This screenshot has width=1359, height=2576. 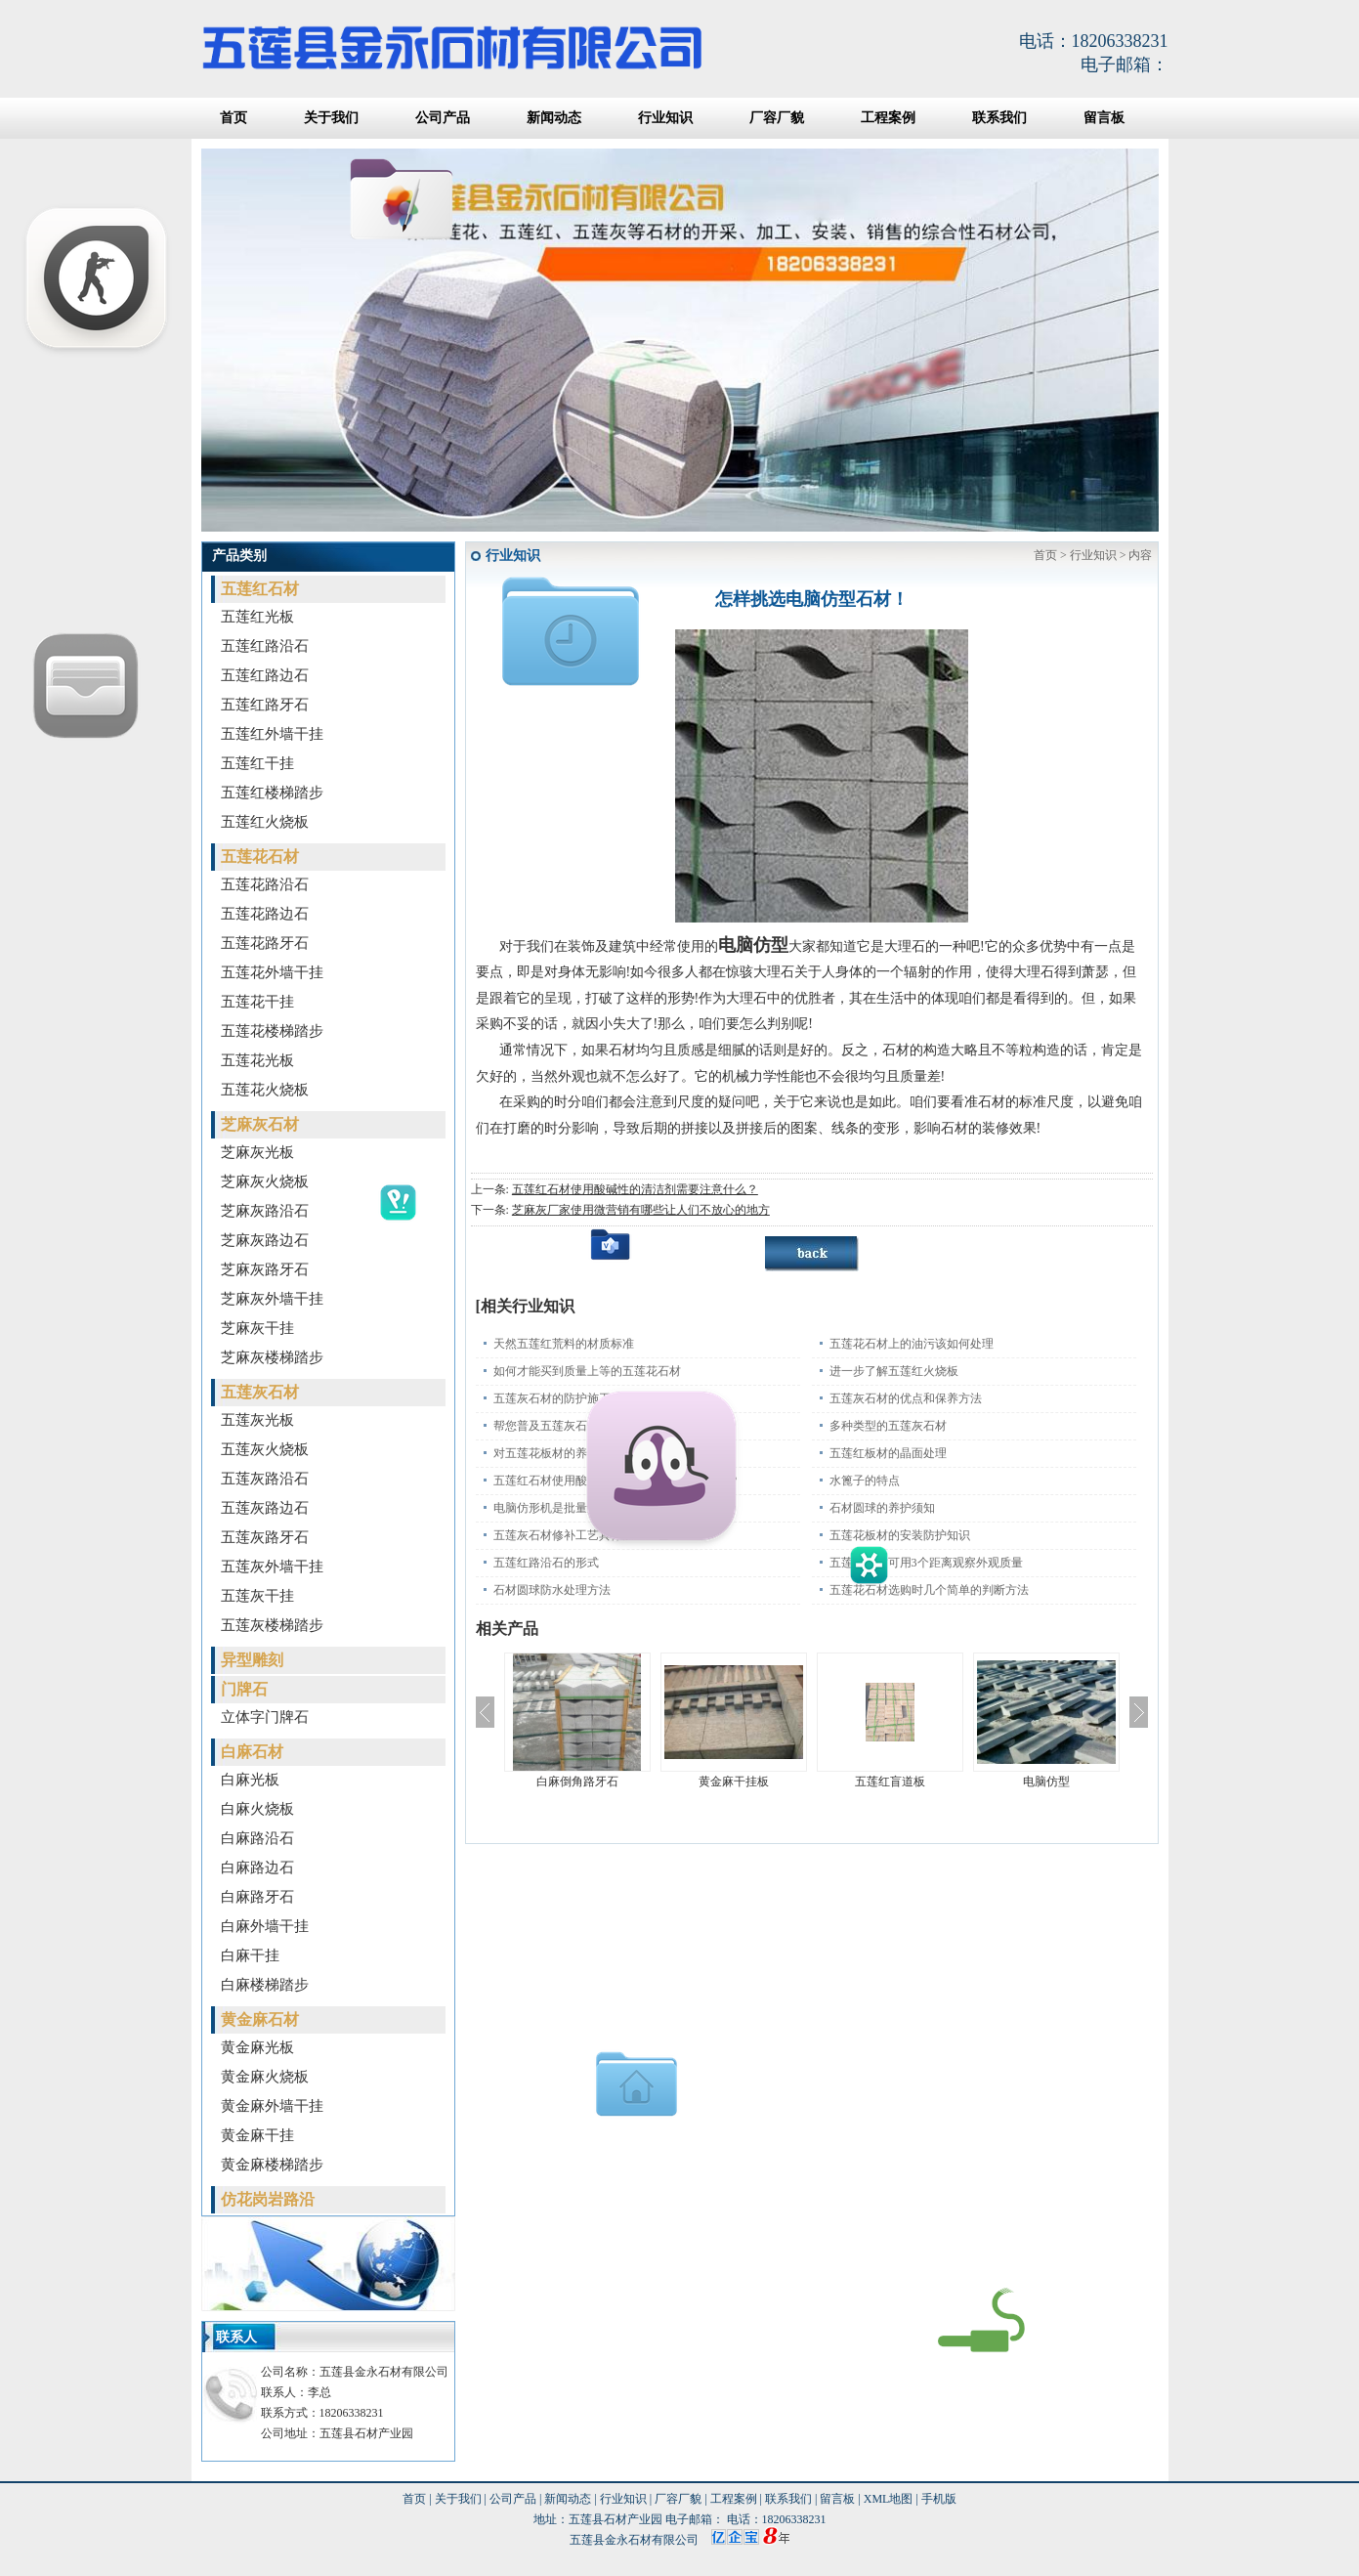 What do you see at coordinates (610, 1245) in the screenshot?
I see `open folder containing microsoft visio files` at bounding box center [610, 1245].